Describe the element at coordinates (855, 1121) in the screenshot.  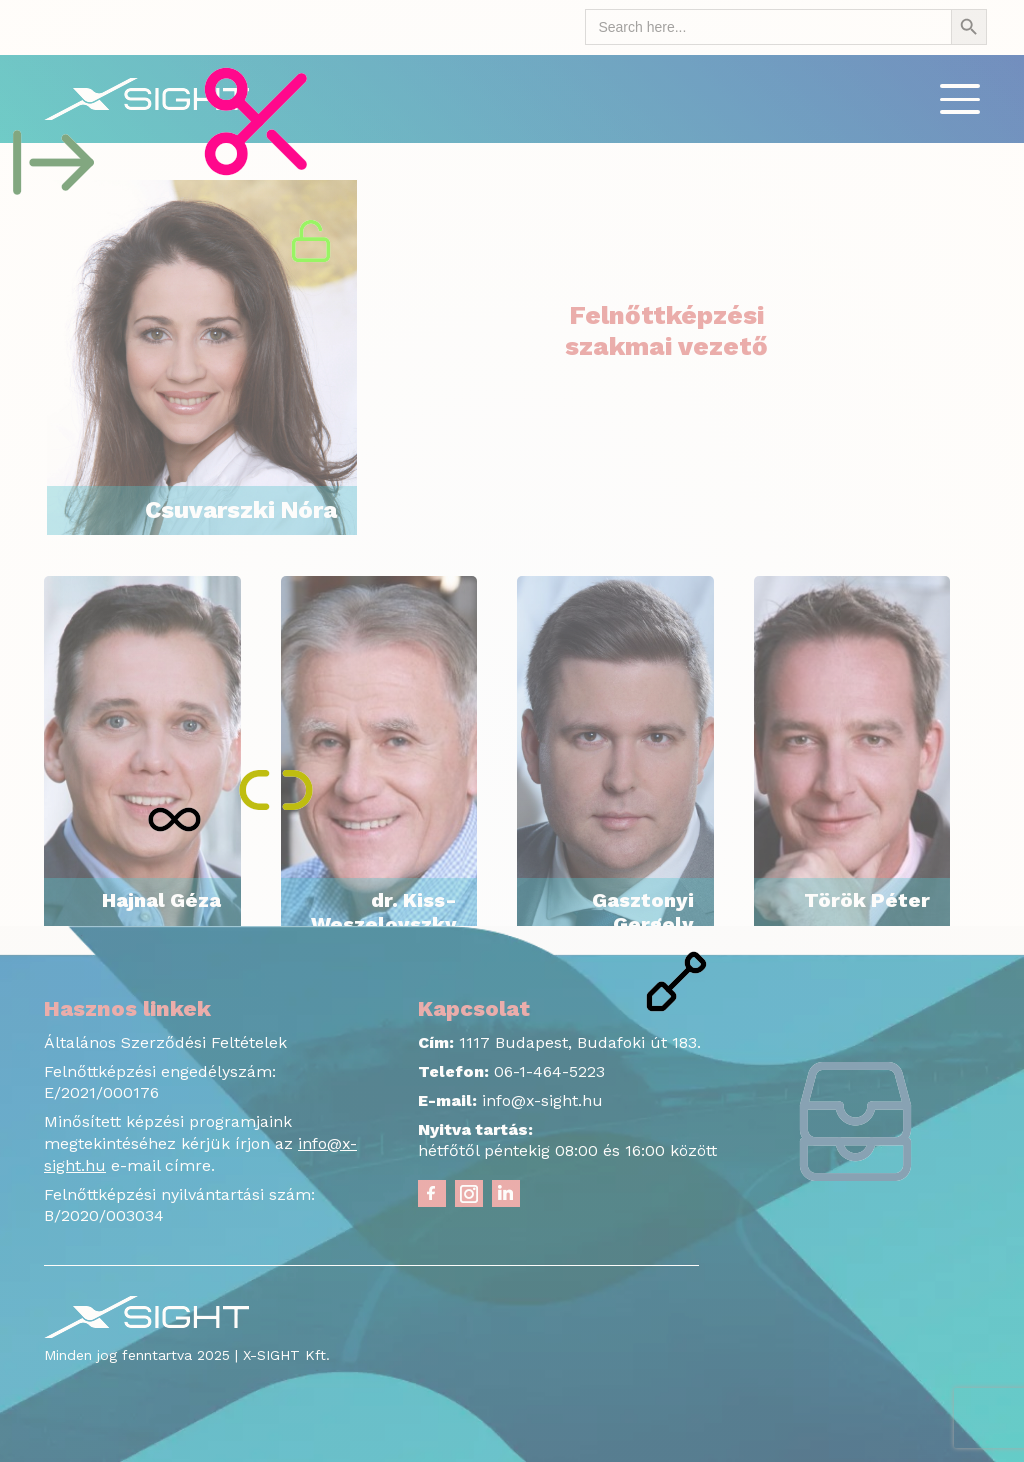
I see `view stacked file trays or inbox` at that location.